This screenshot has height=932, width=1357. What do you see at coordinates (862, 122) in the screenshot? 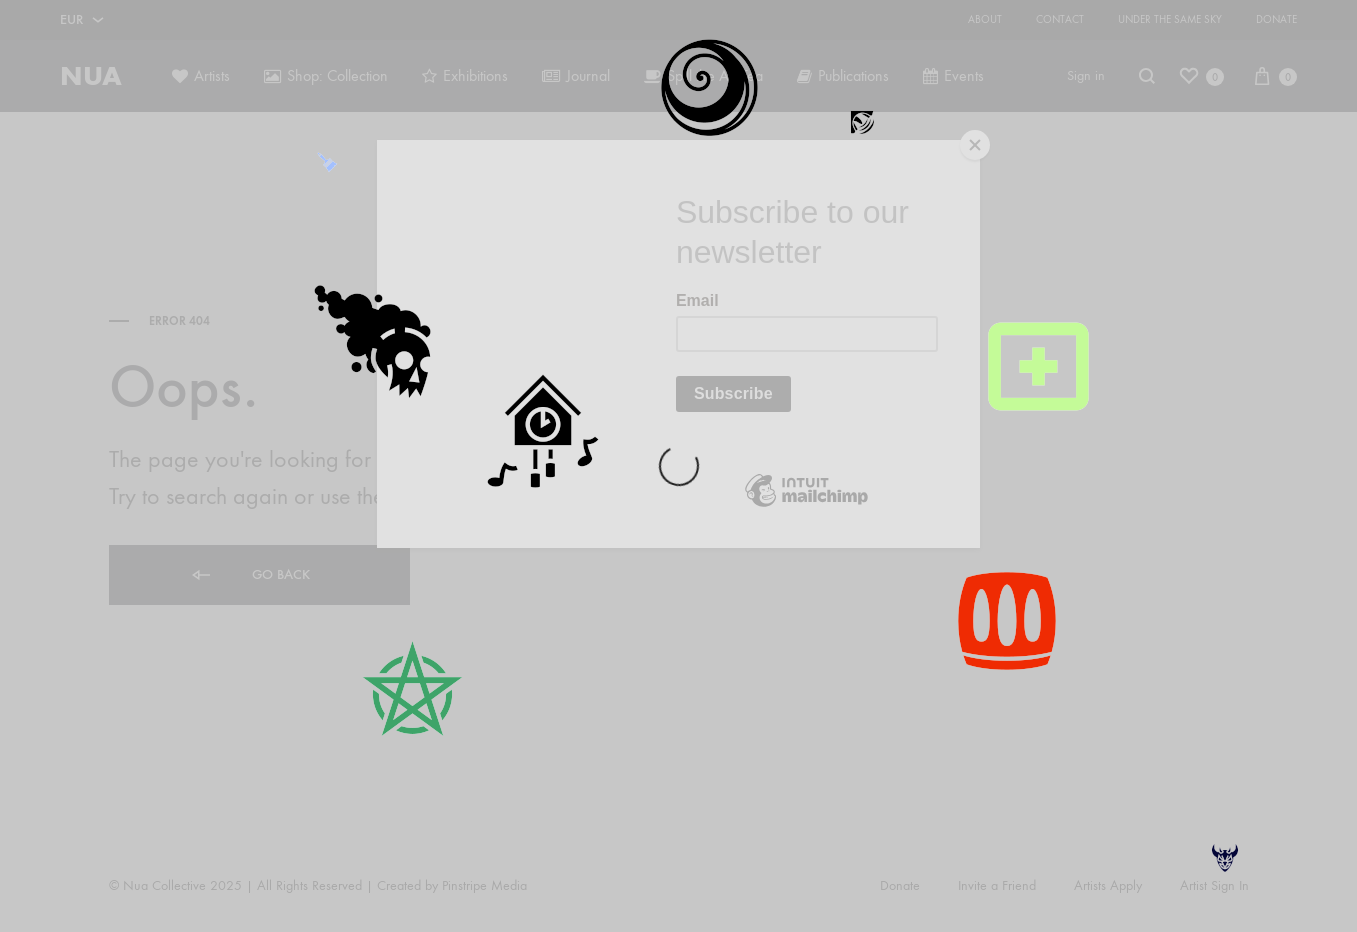
I see `activate voice command or shout ability` at bounding box center [862, 122].